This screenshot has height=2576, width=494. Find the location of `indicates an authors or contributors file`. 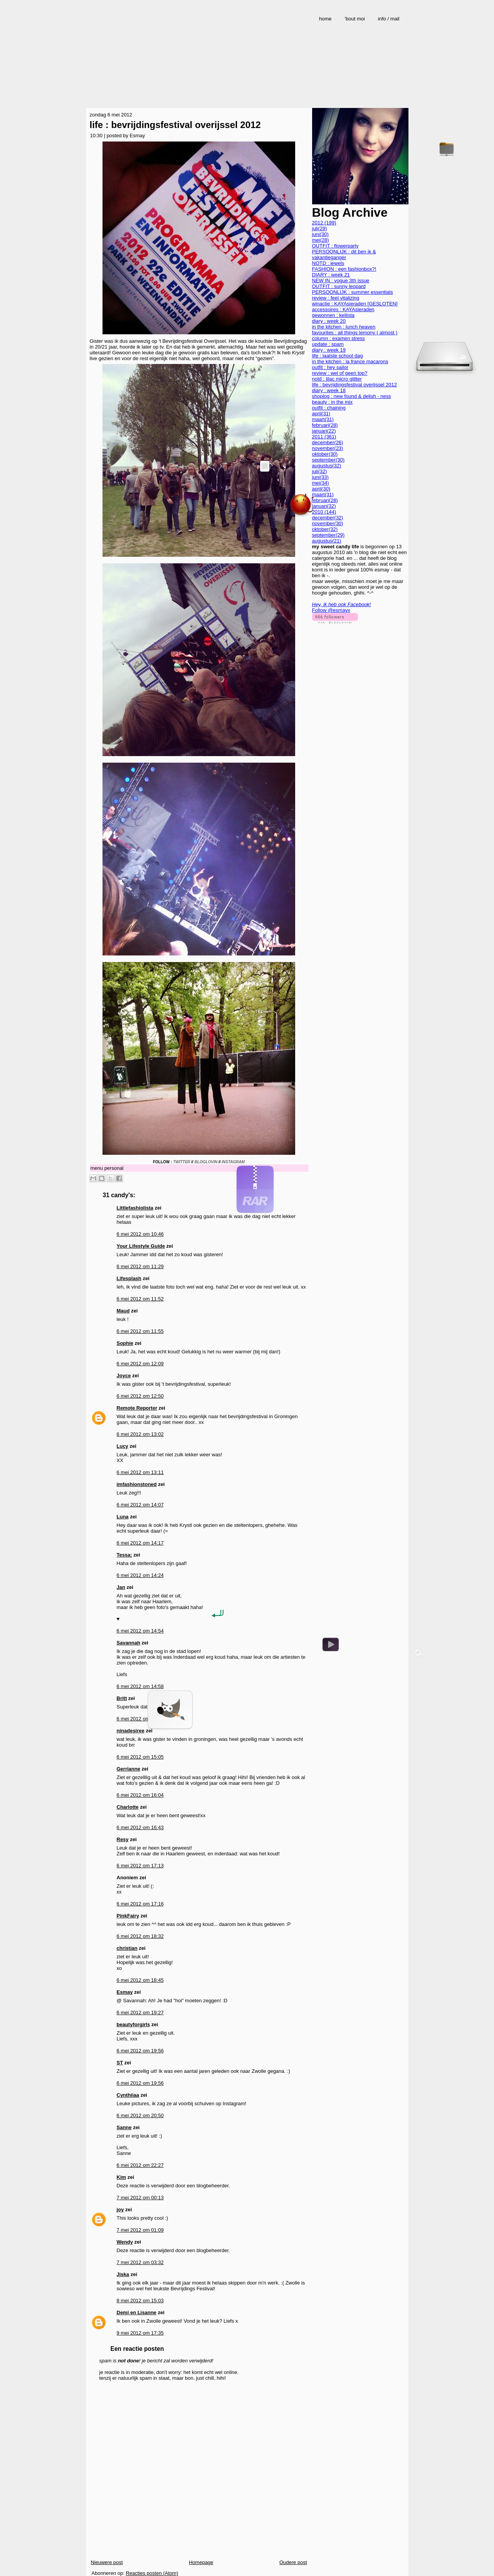

indicates an authors or contributors file is located at coordinates (418, 1652).